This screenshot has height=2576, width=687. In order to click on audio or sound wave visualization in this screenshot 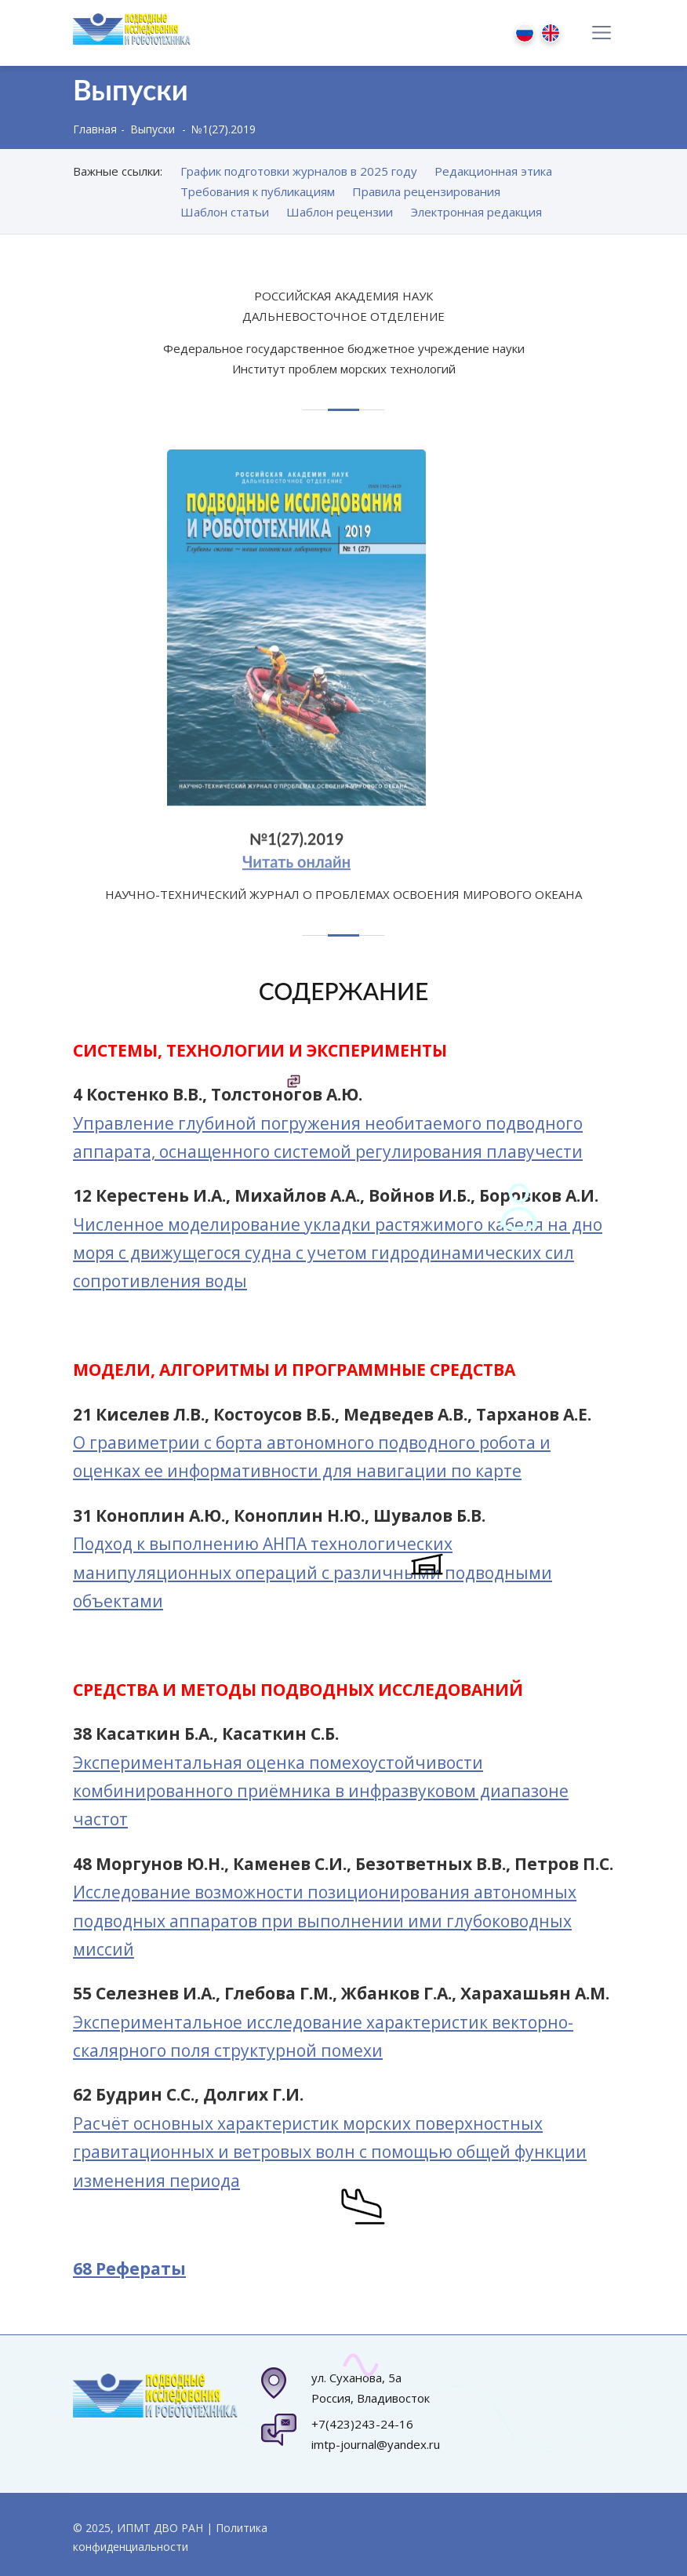, I will do `click(361, 2365)`.